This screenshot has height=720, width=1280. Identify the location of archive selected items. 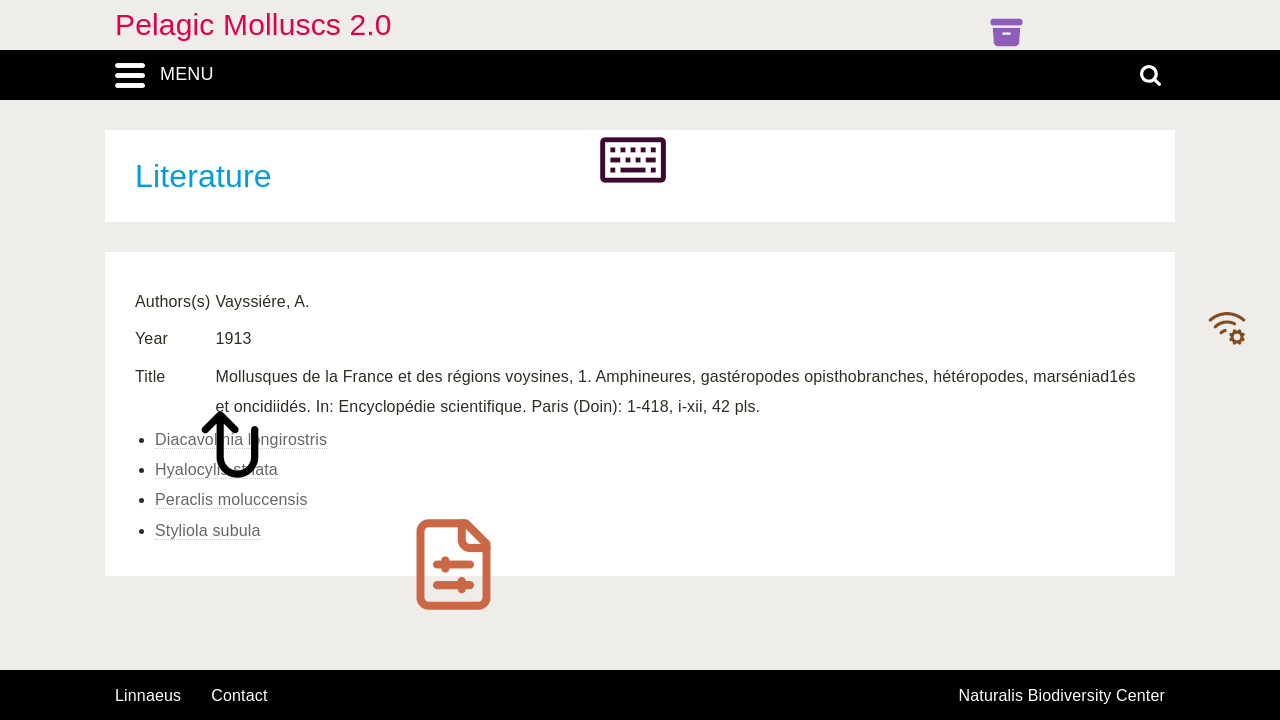
(1006, 32).